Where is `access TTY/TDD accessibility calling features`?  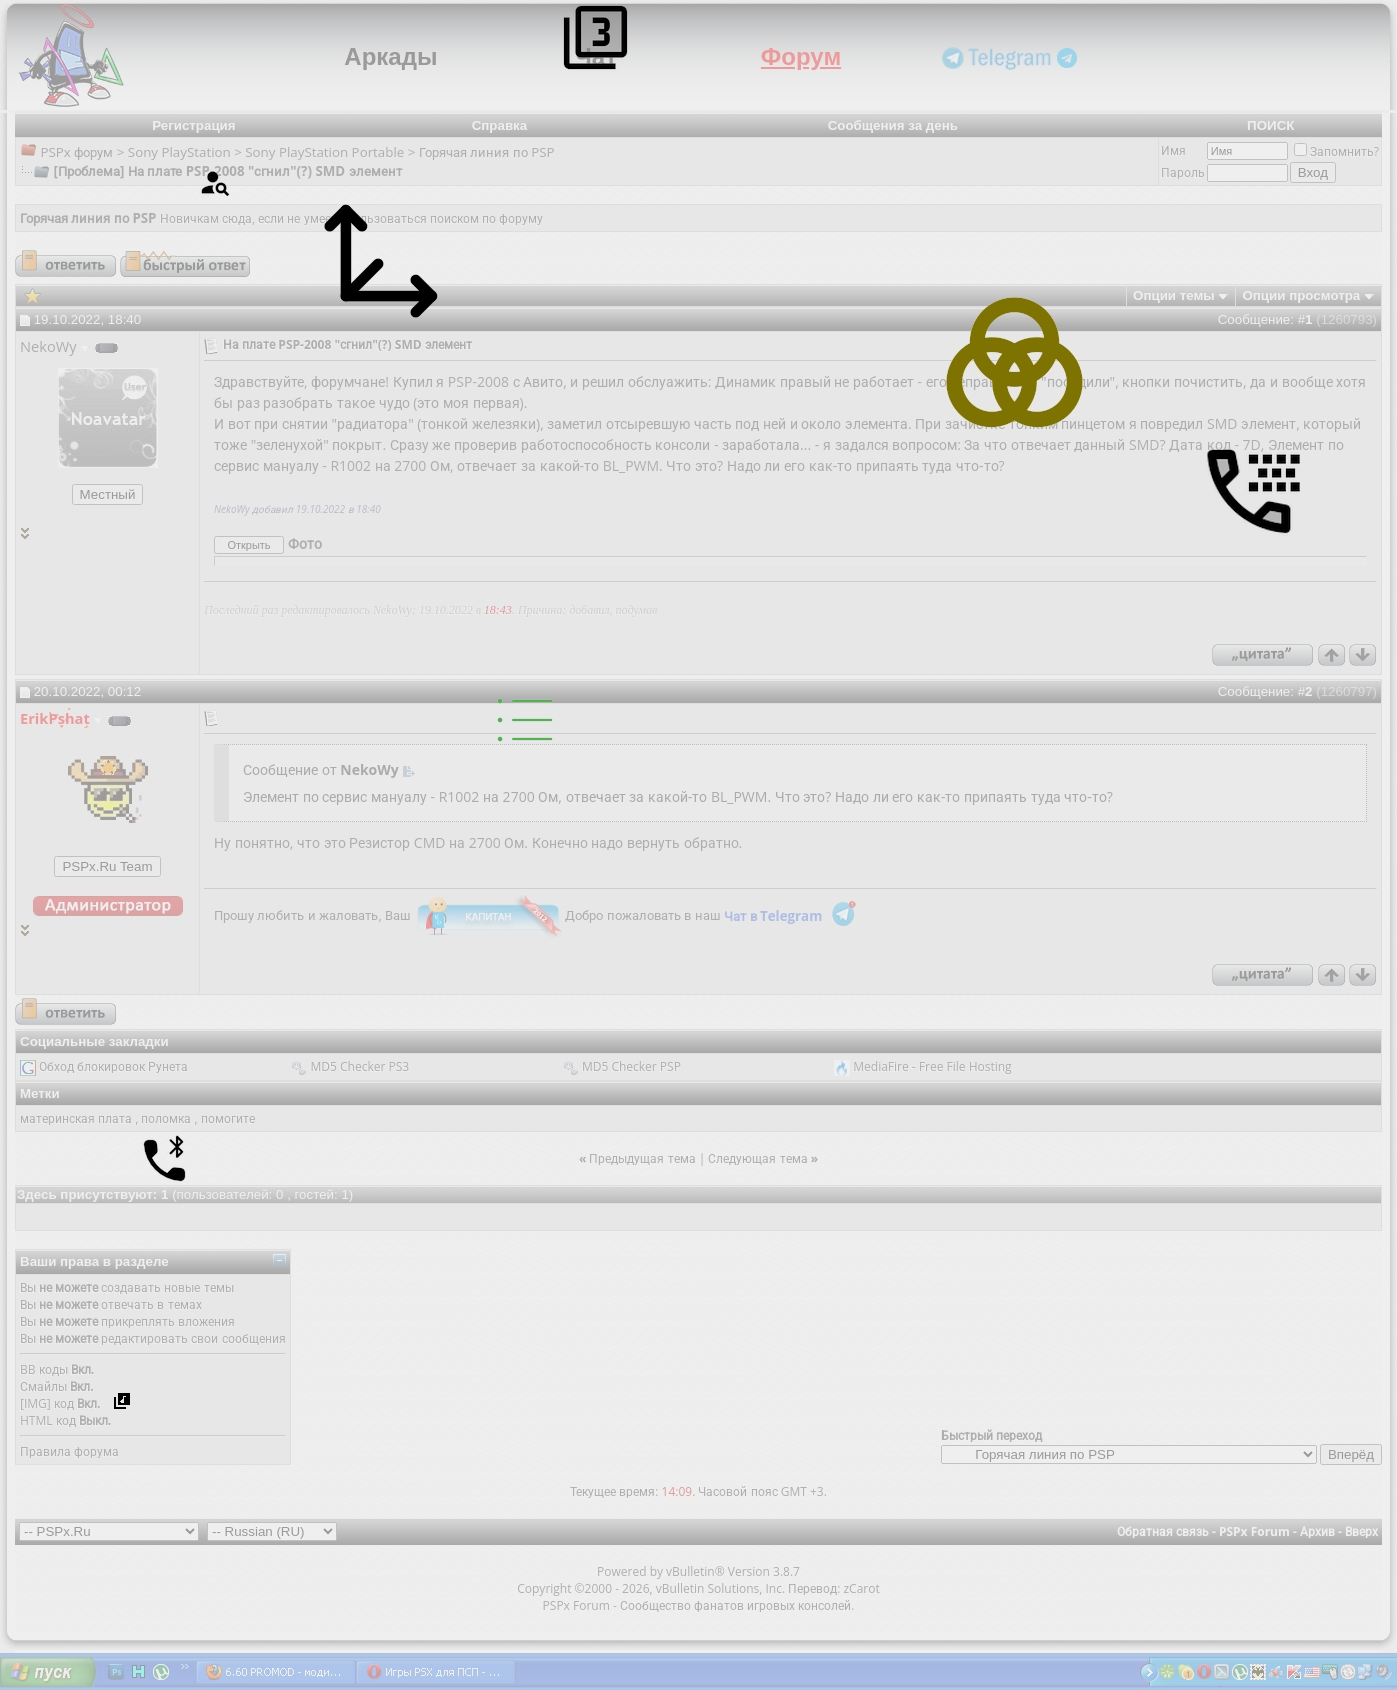 access TTY/TDD accessibility calling features is located at coordinates (1253, 491).